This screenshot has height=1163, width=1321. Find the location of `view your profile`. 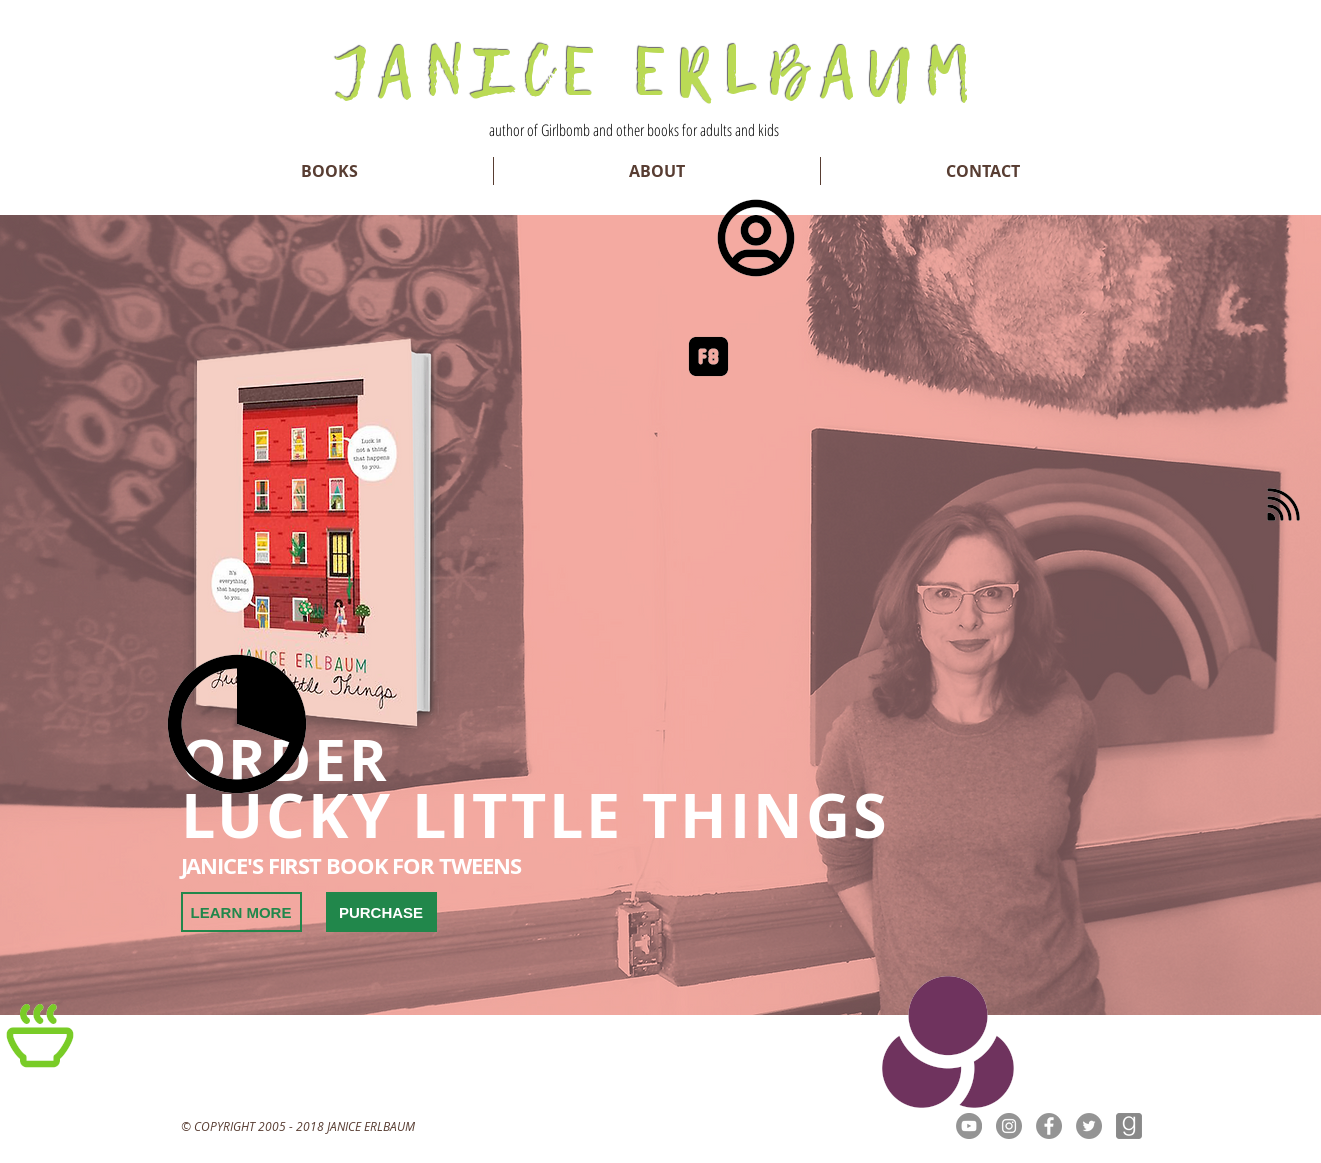

view your profile is located at coordinates (756, 238).